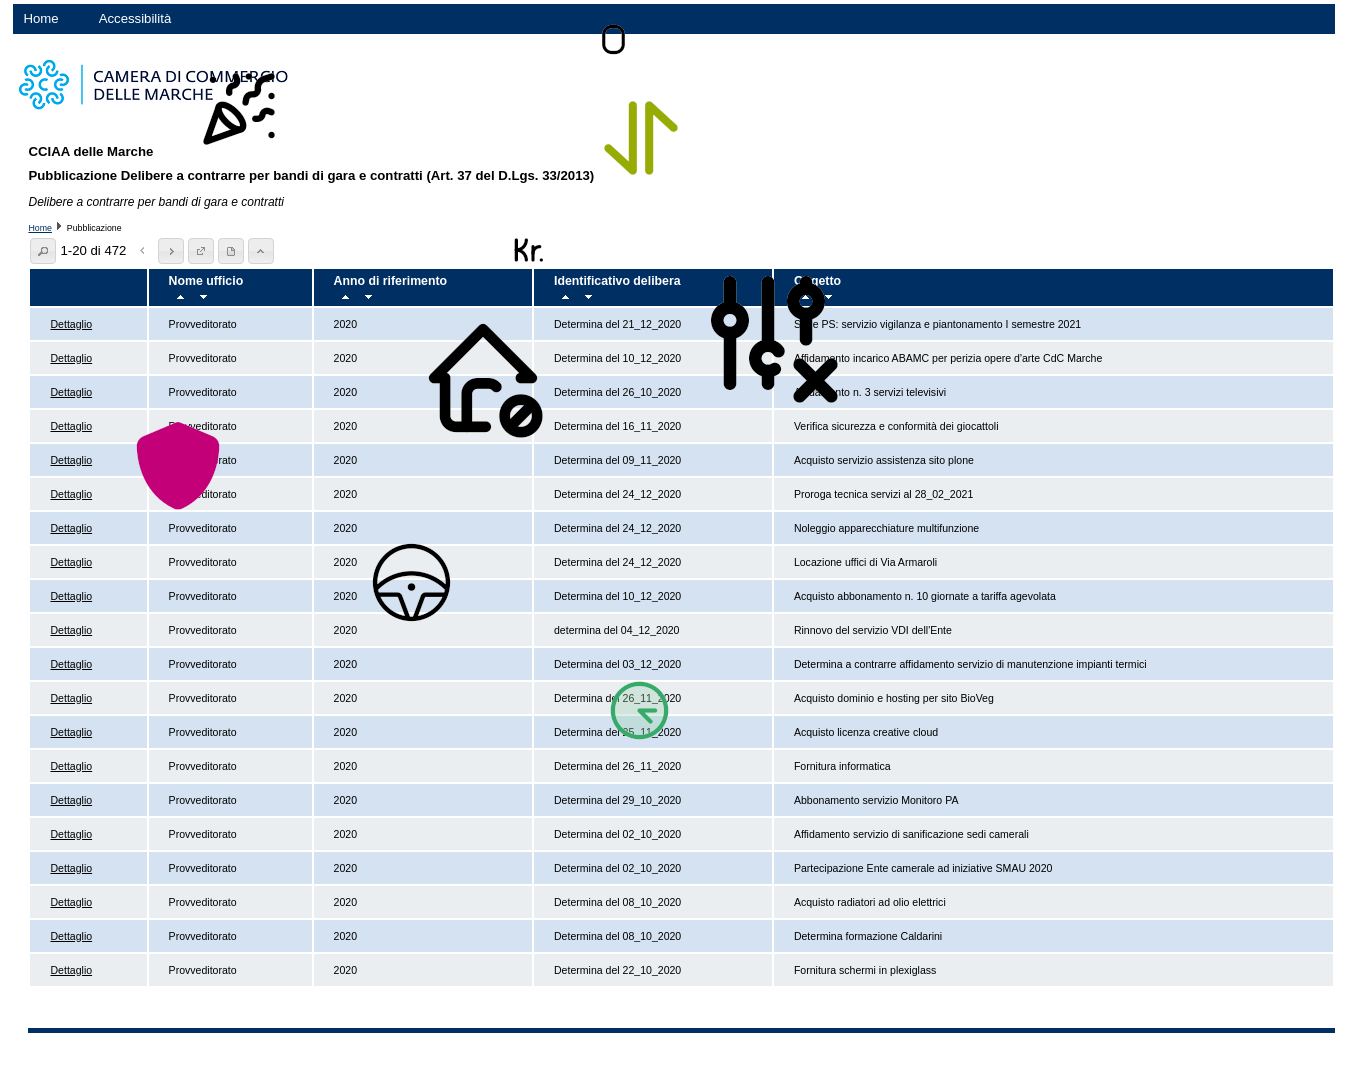  What do you see at coordinates (239, 109) in the screenshot?
I see `celebrate a completed milestone or achievement` at bounding box center [239, 109].